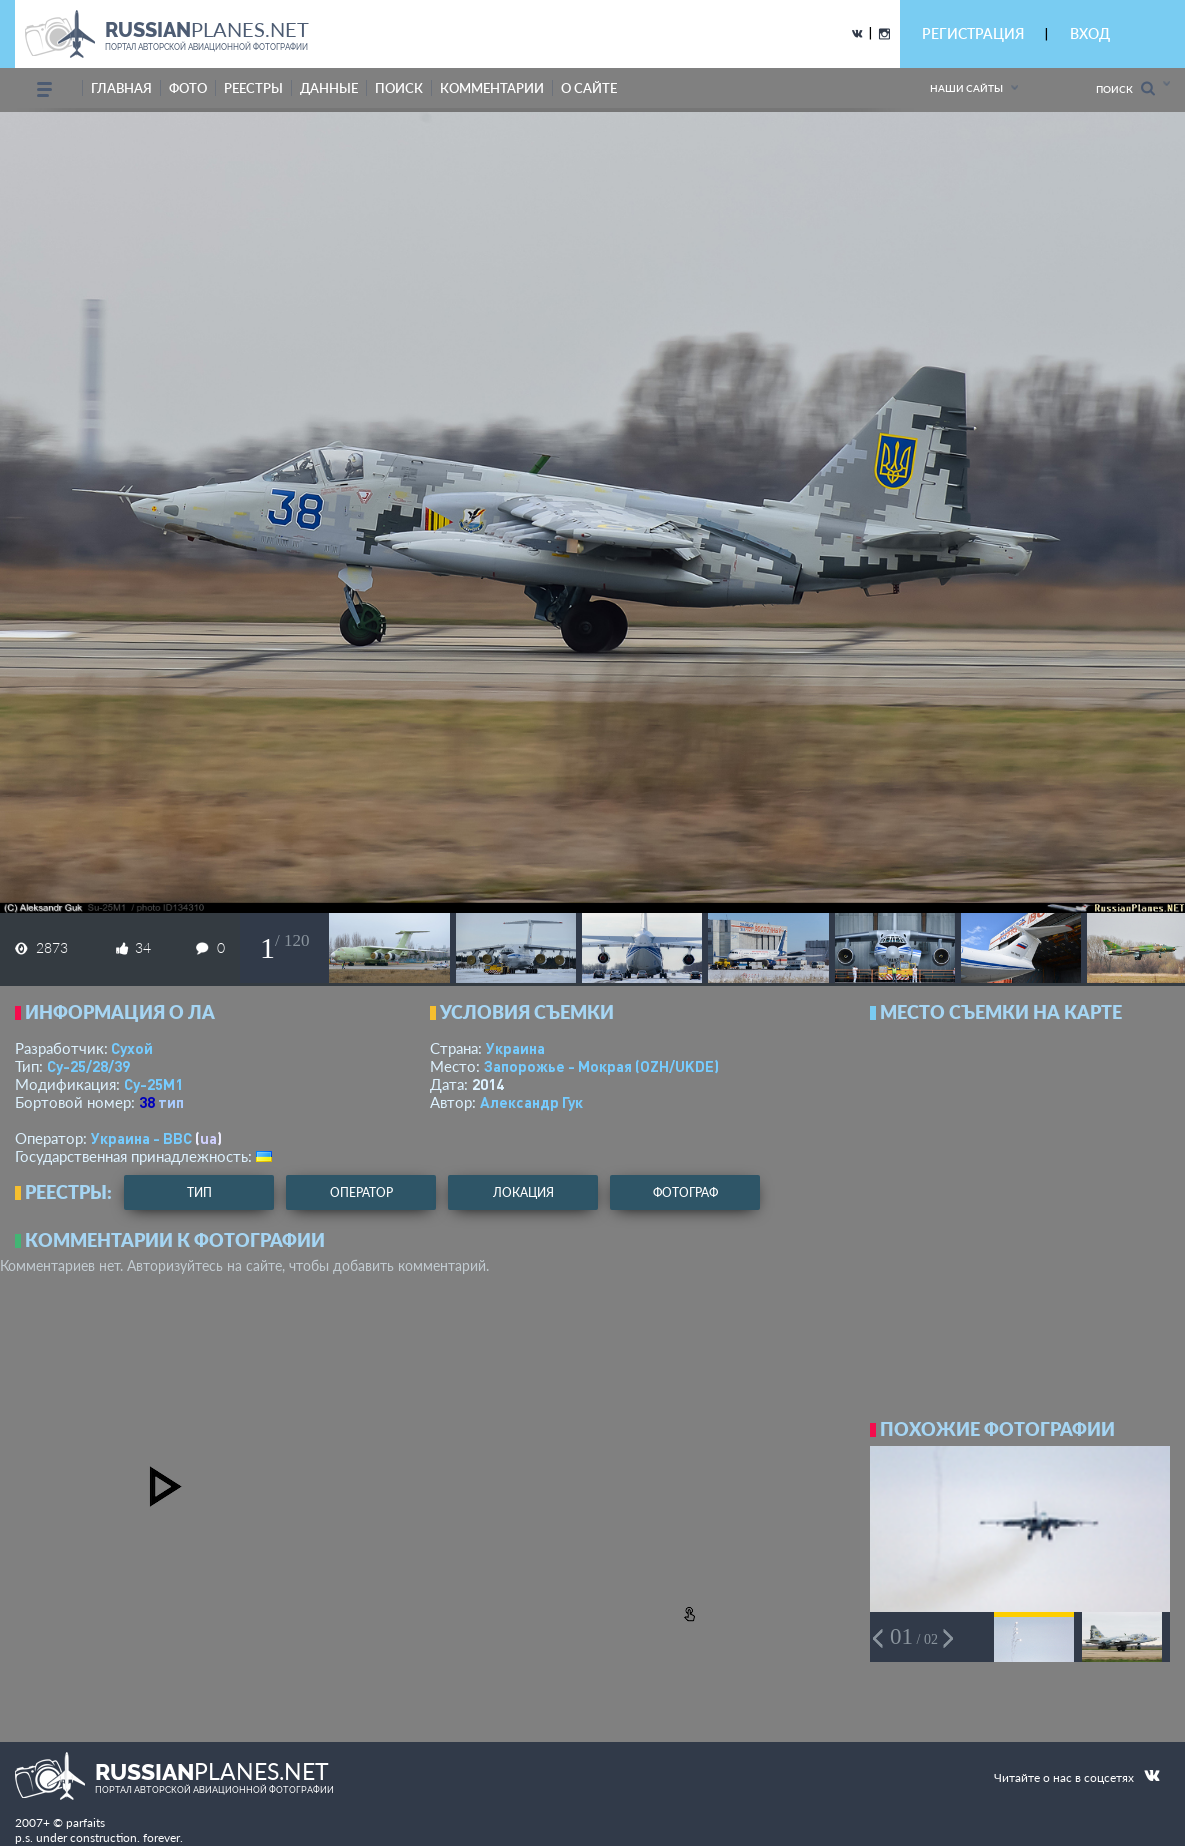 The height and width of the screenshot is (1846, 1185). What do you see at coordinates (161, 1486) in the screenshot?
I see `play media content` at bounding box center [161, 1486].